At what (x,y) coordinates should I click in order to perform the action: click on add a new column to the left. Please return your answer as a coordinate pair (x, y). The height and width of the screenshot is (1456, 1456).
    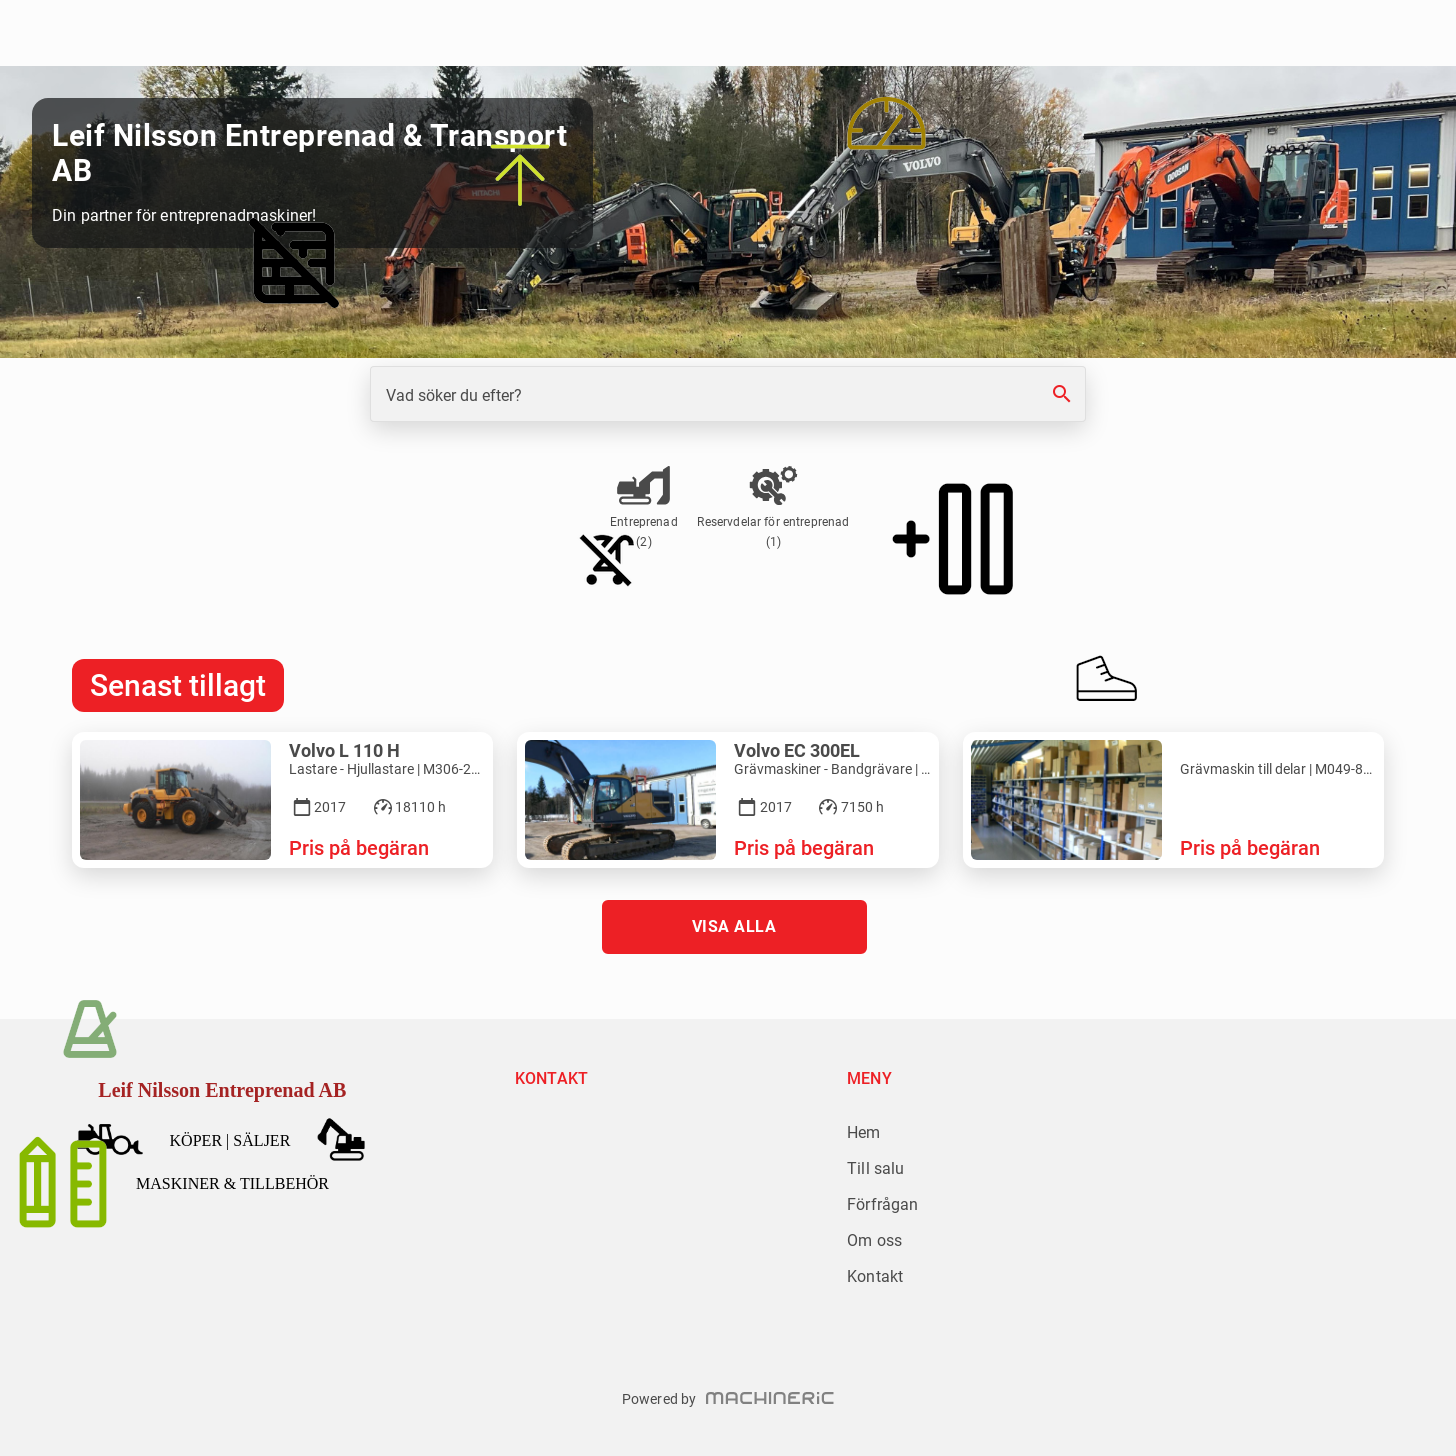
    Looking at the image, I should click on (962, 539).